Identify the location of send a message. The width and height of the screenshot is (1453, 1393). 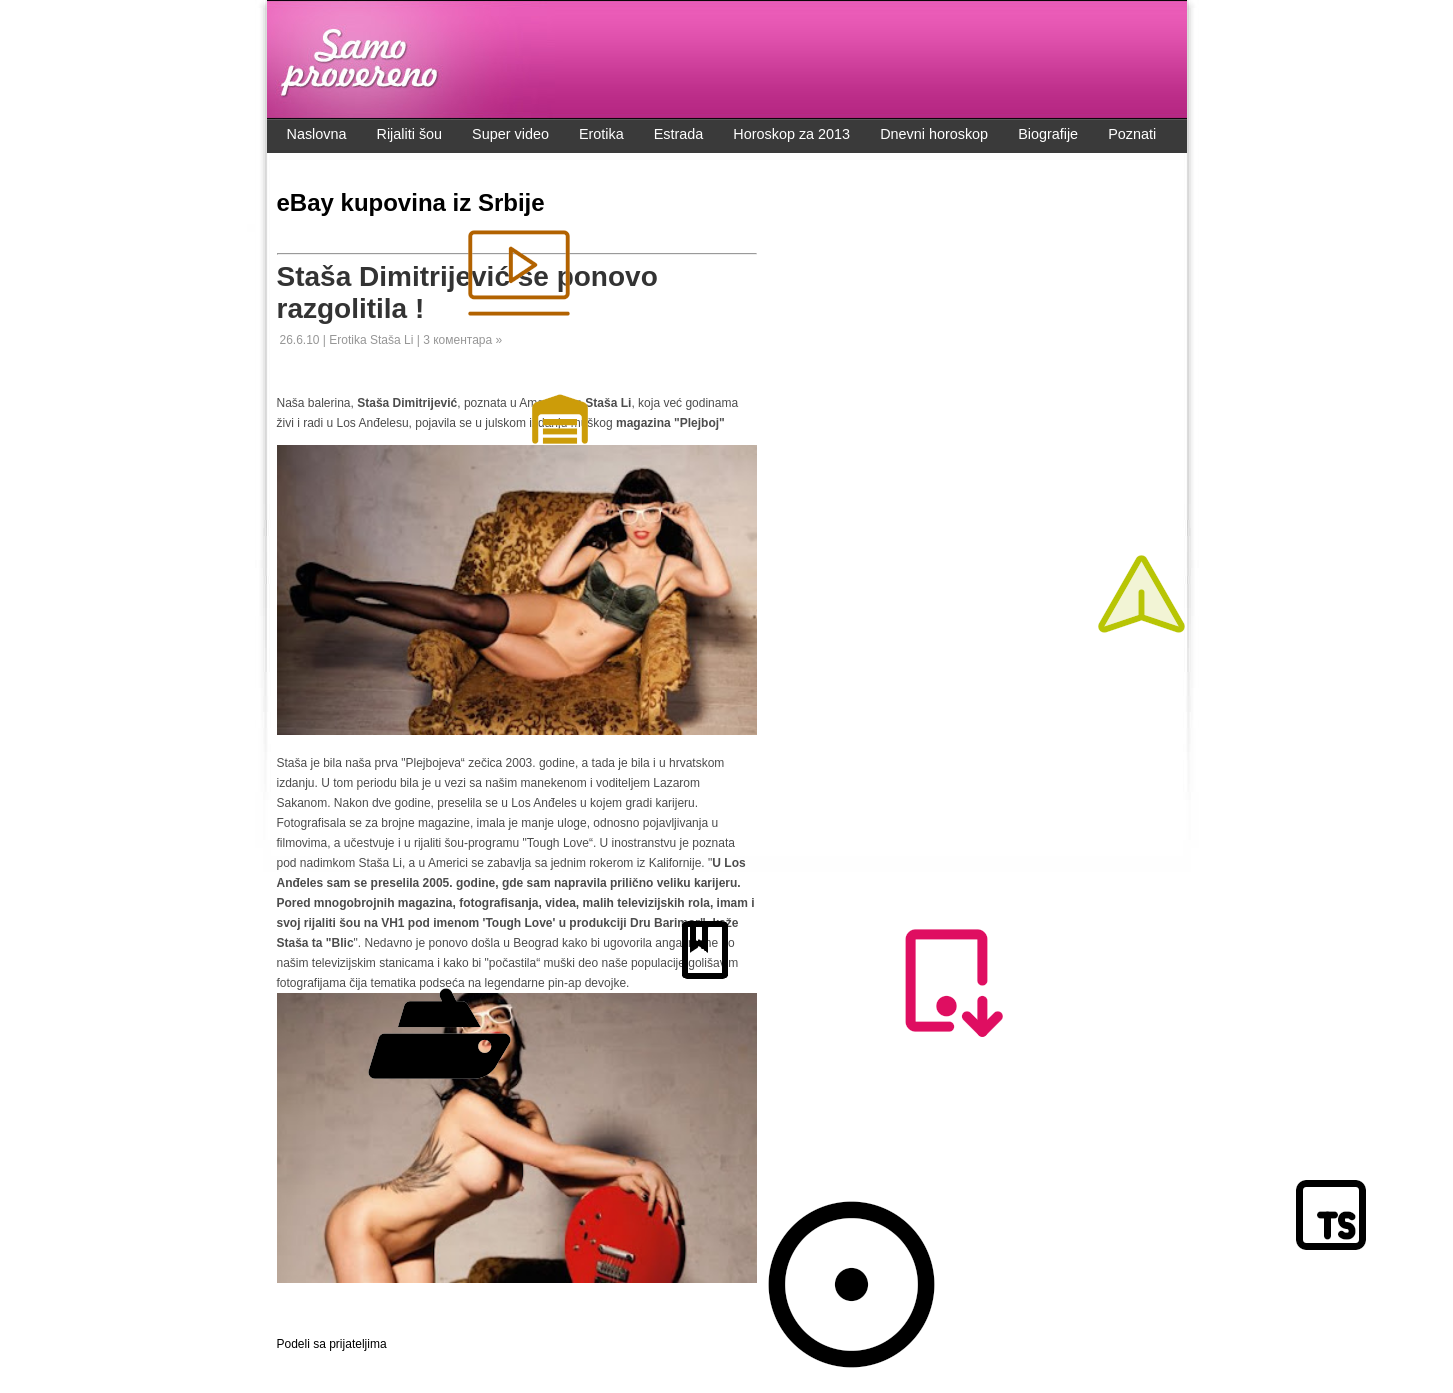
(1141, 595).